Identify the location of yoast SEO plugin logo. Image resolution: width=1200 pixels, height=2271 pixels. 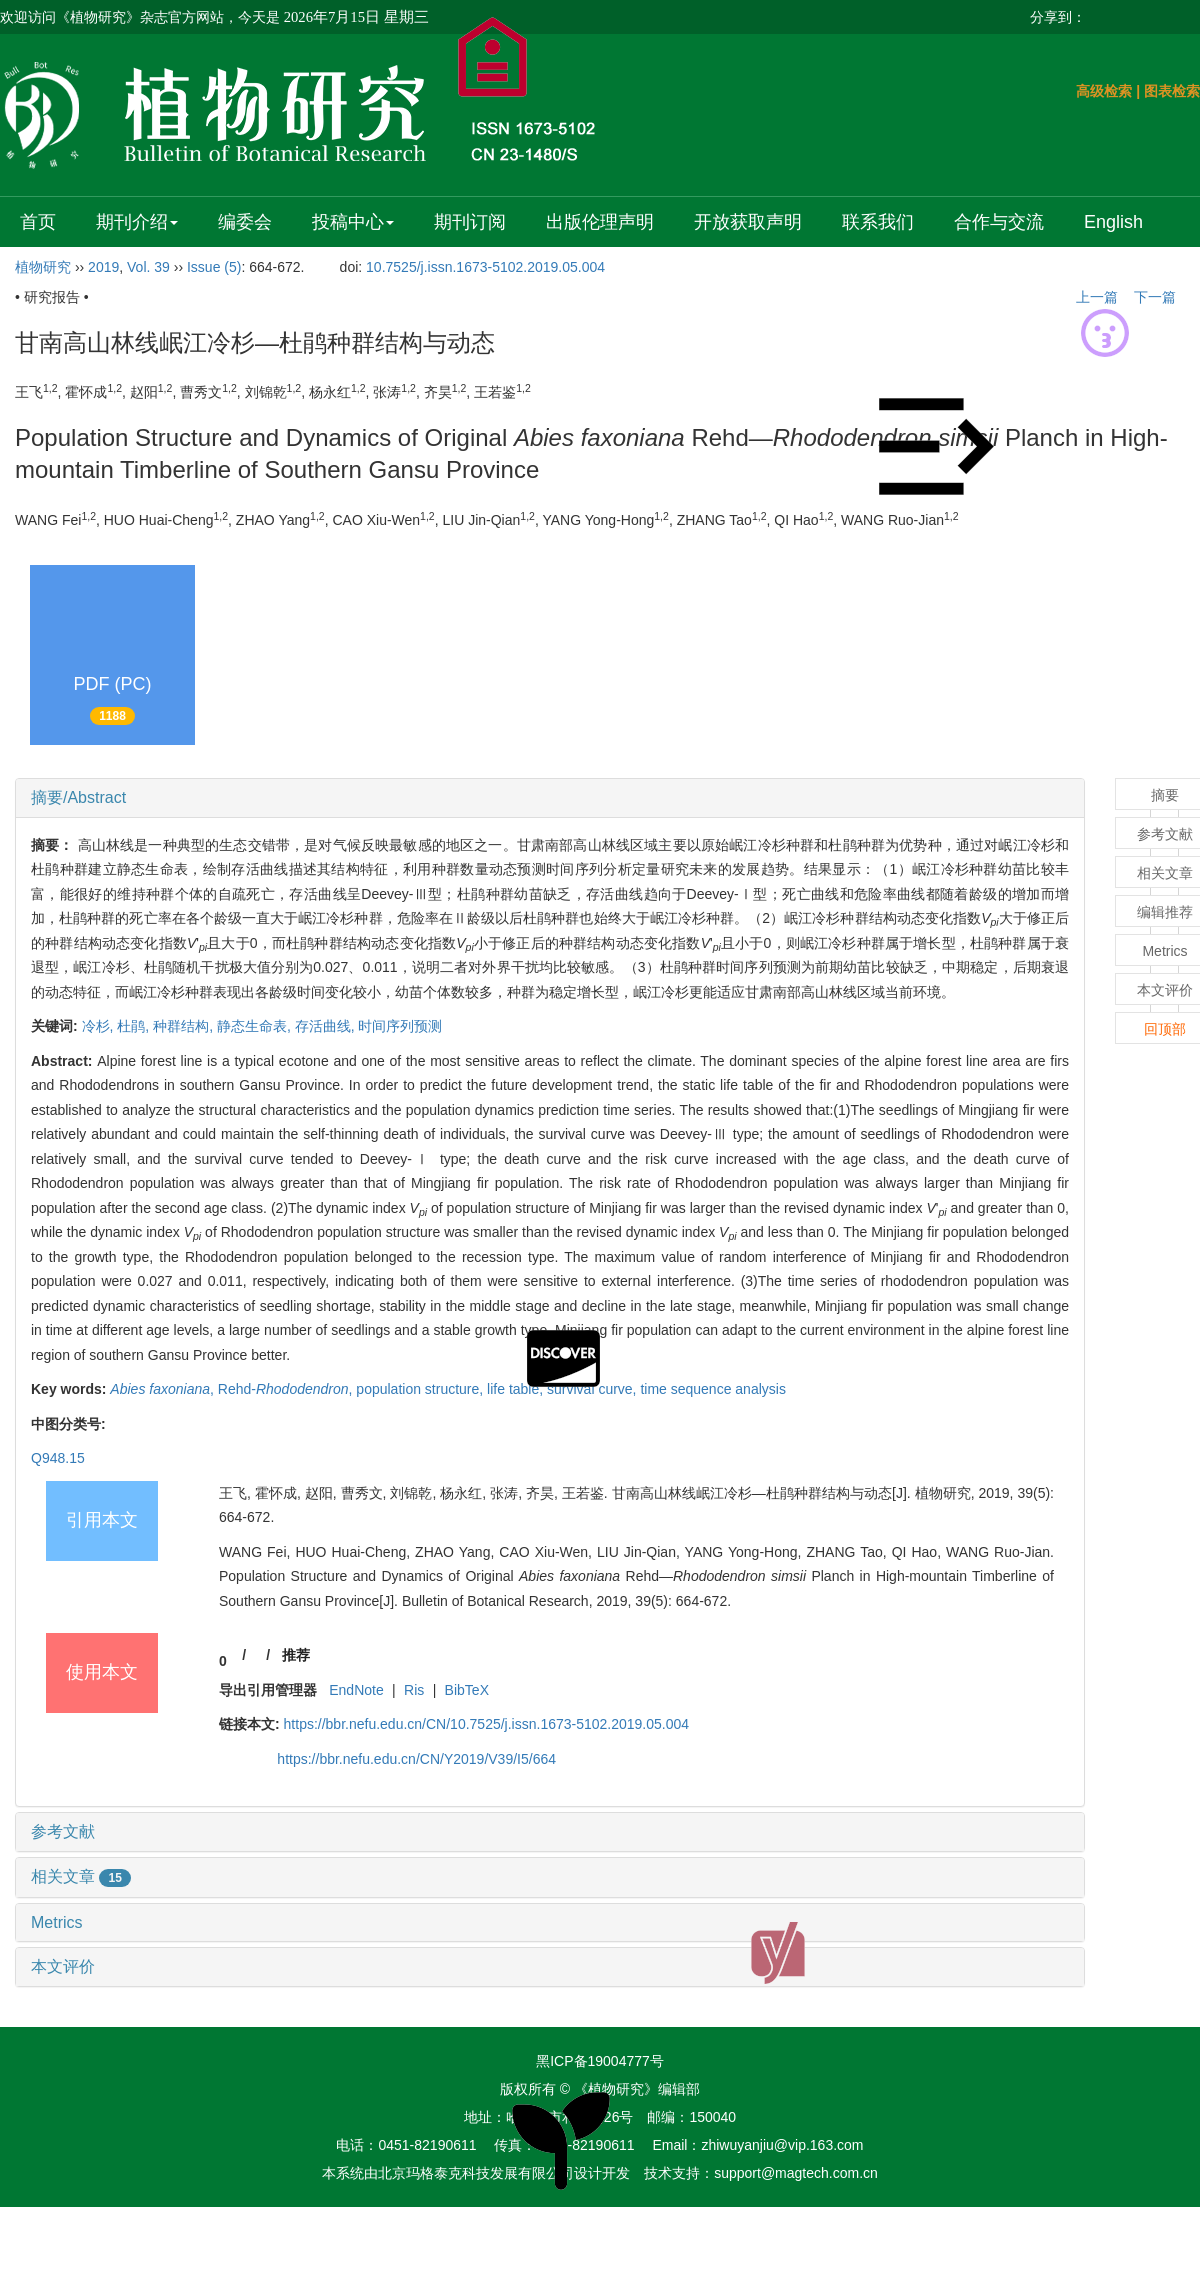
(778, 1953).